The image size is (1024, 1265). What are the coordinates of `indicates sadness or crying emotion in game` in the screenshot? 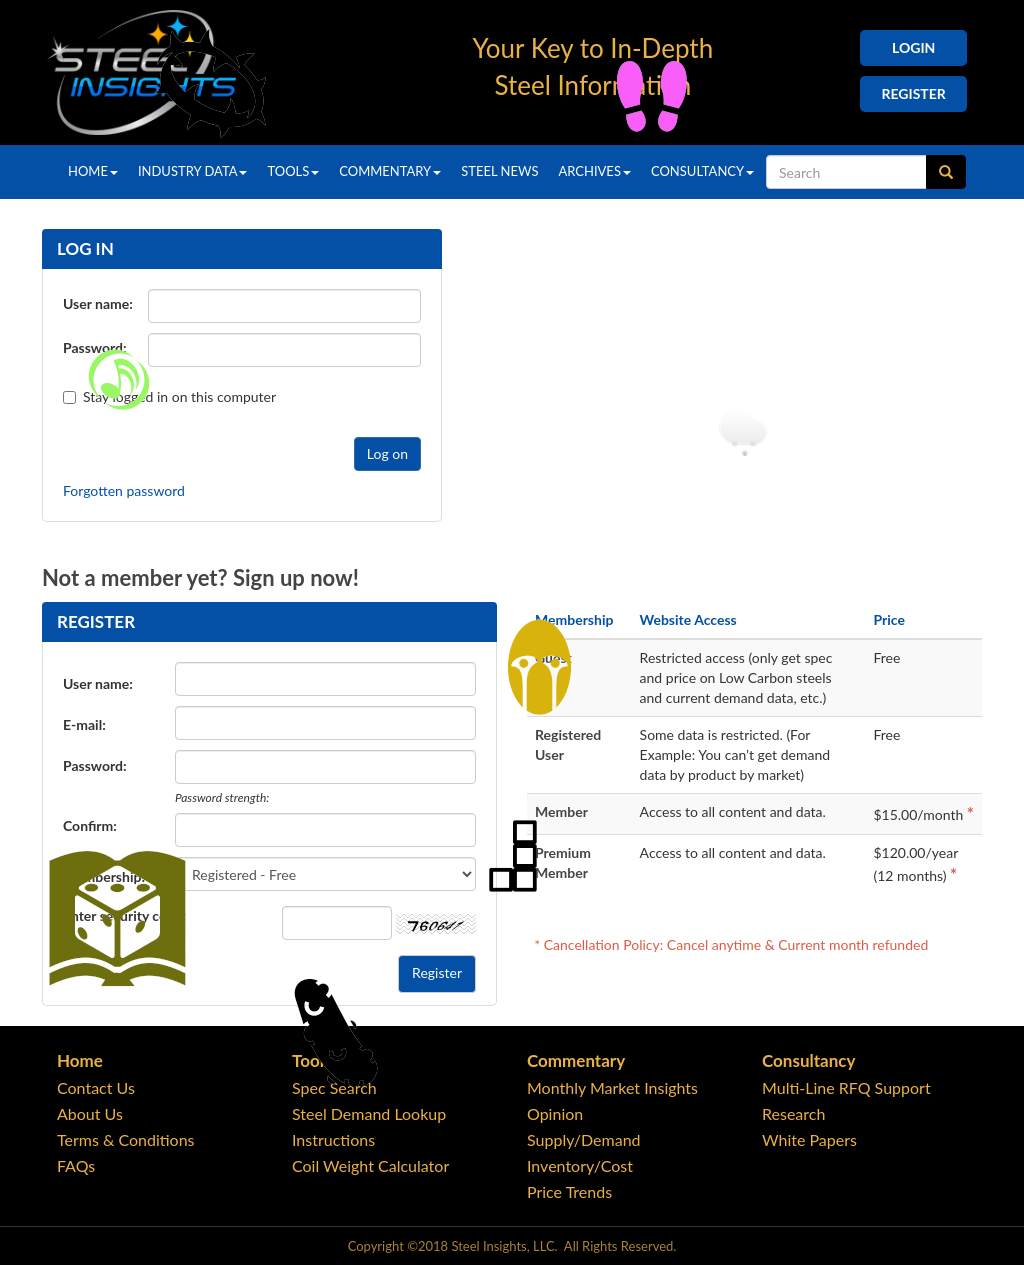 It's located at (539, 667).